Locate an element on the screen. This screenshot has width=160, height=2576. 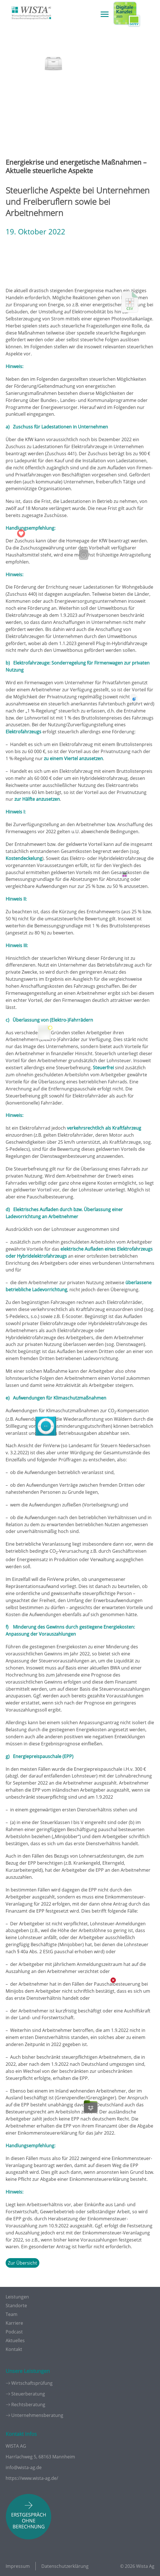
open dropbox synced folder is located at coordinates (91, 2106).